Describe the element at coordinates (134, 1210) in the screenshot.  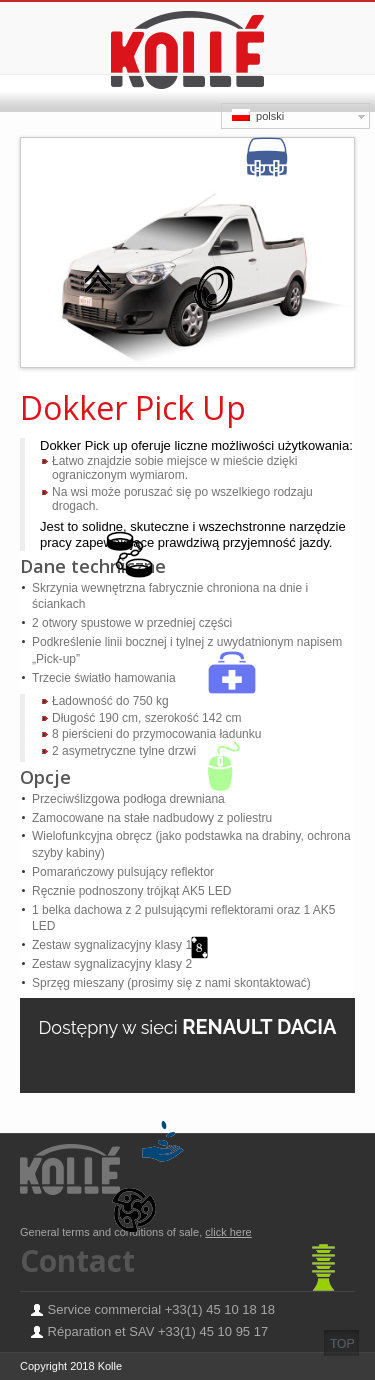
I see `indicates maximum security or multi-factor authentication enabled` at that location.